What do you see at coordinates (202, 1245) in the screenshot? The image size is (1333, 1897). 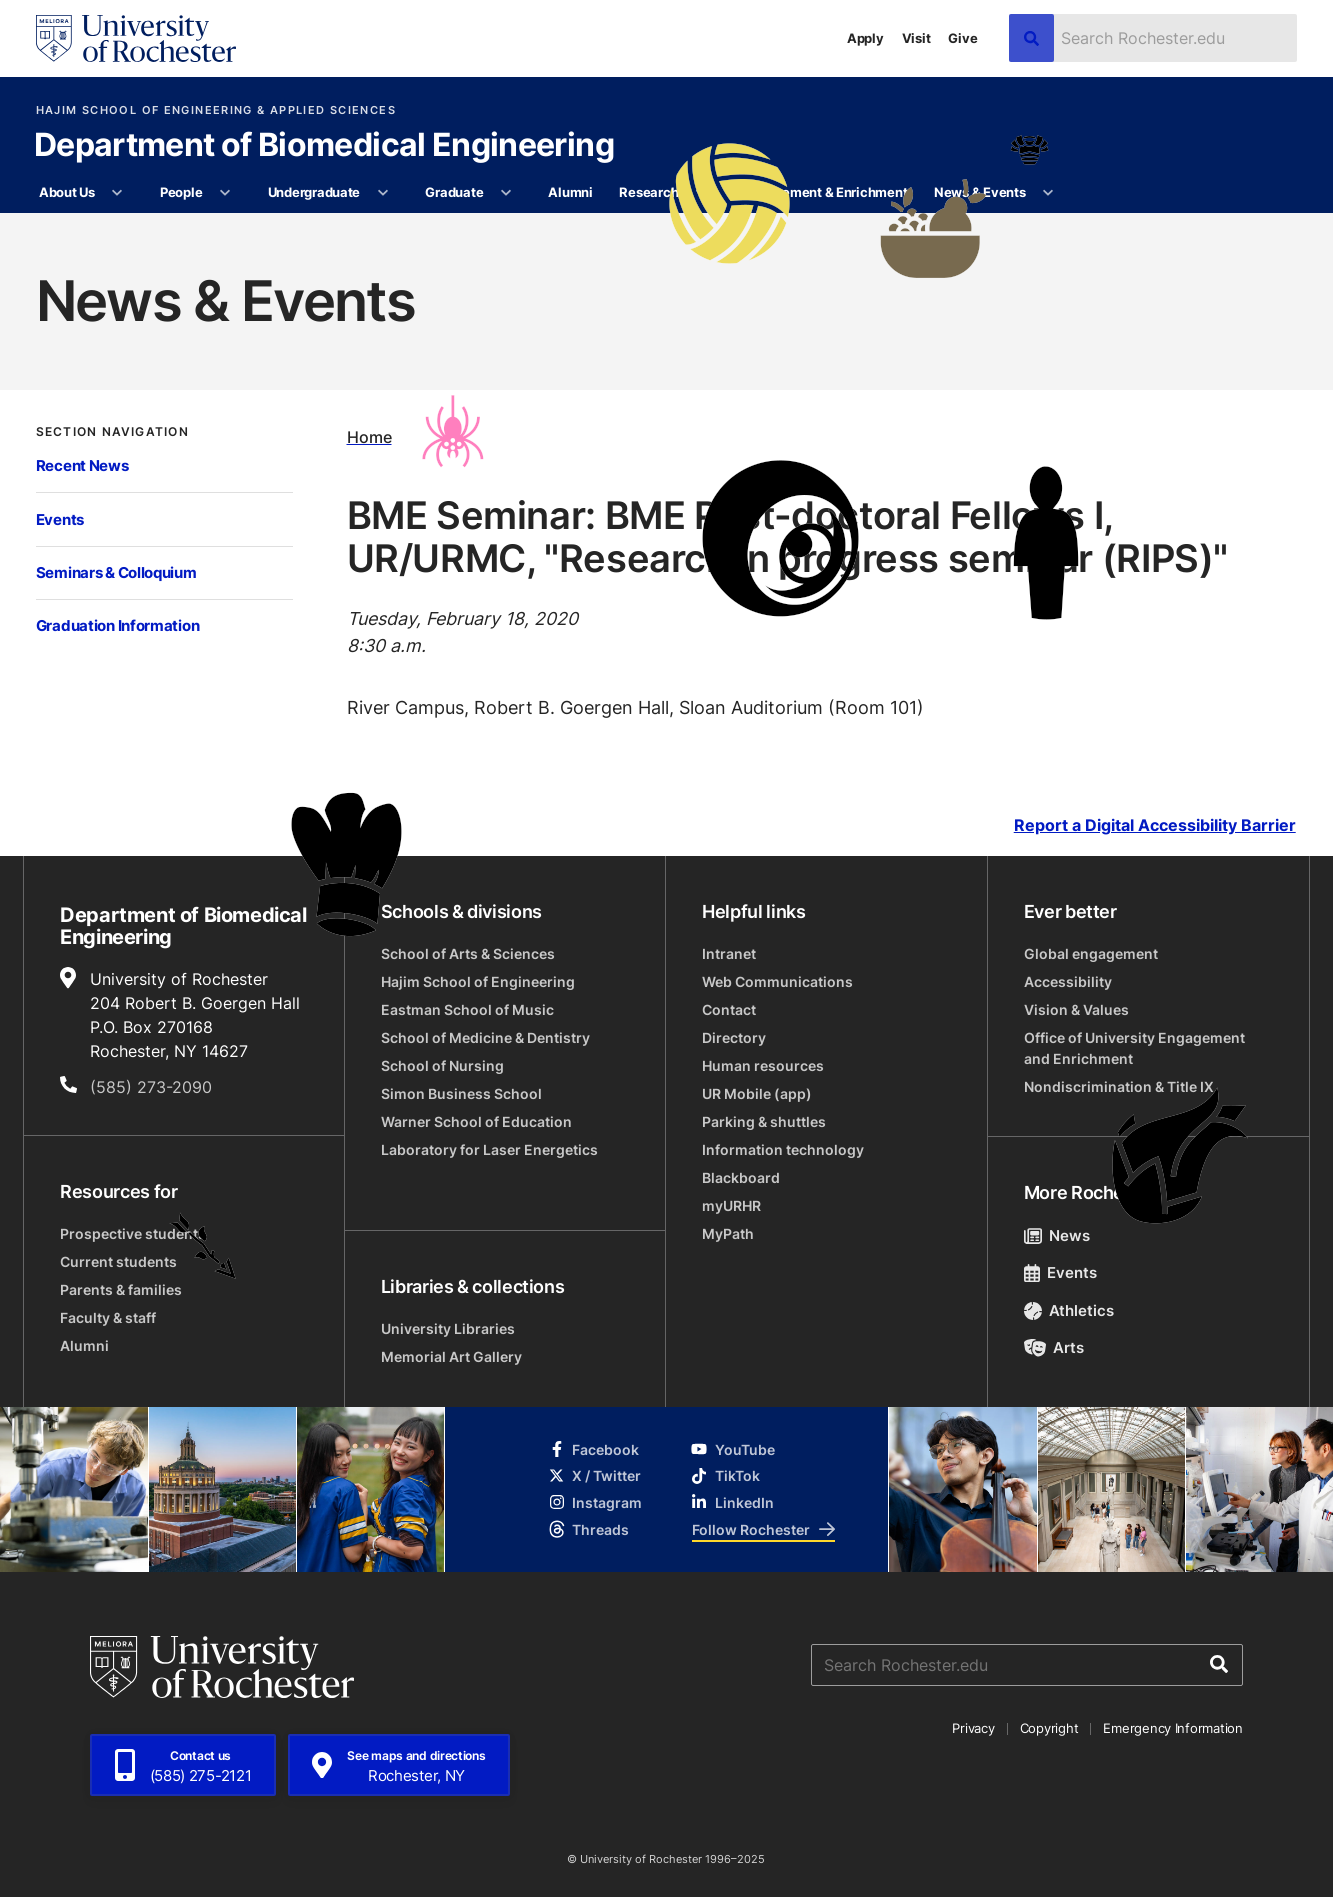 I see `indicates a natural or organic navigation path` at bounding box center [202, 1245].